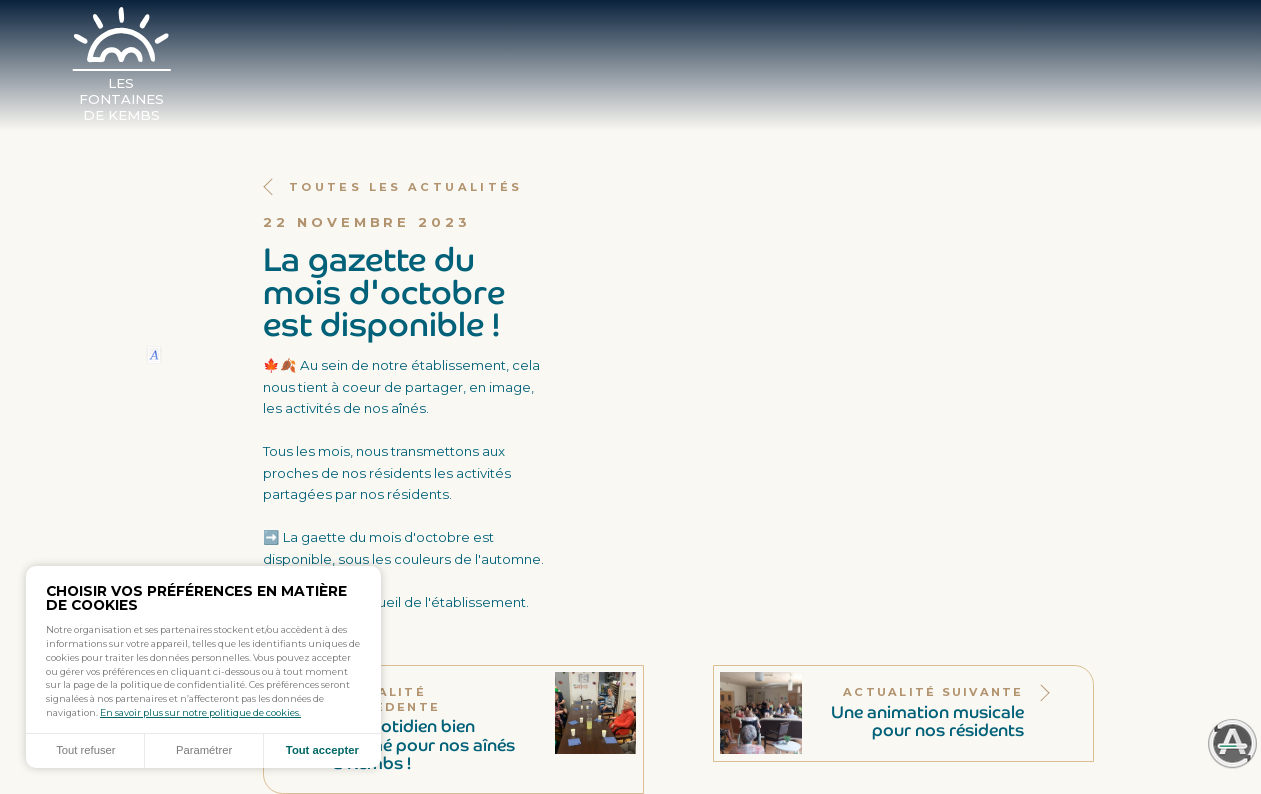  What do you see at coordinates (1232, 743) in the screenshot?
I see `open the software update manager` at bounding box center [1232, 743].